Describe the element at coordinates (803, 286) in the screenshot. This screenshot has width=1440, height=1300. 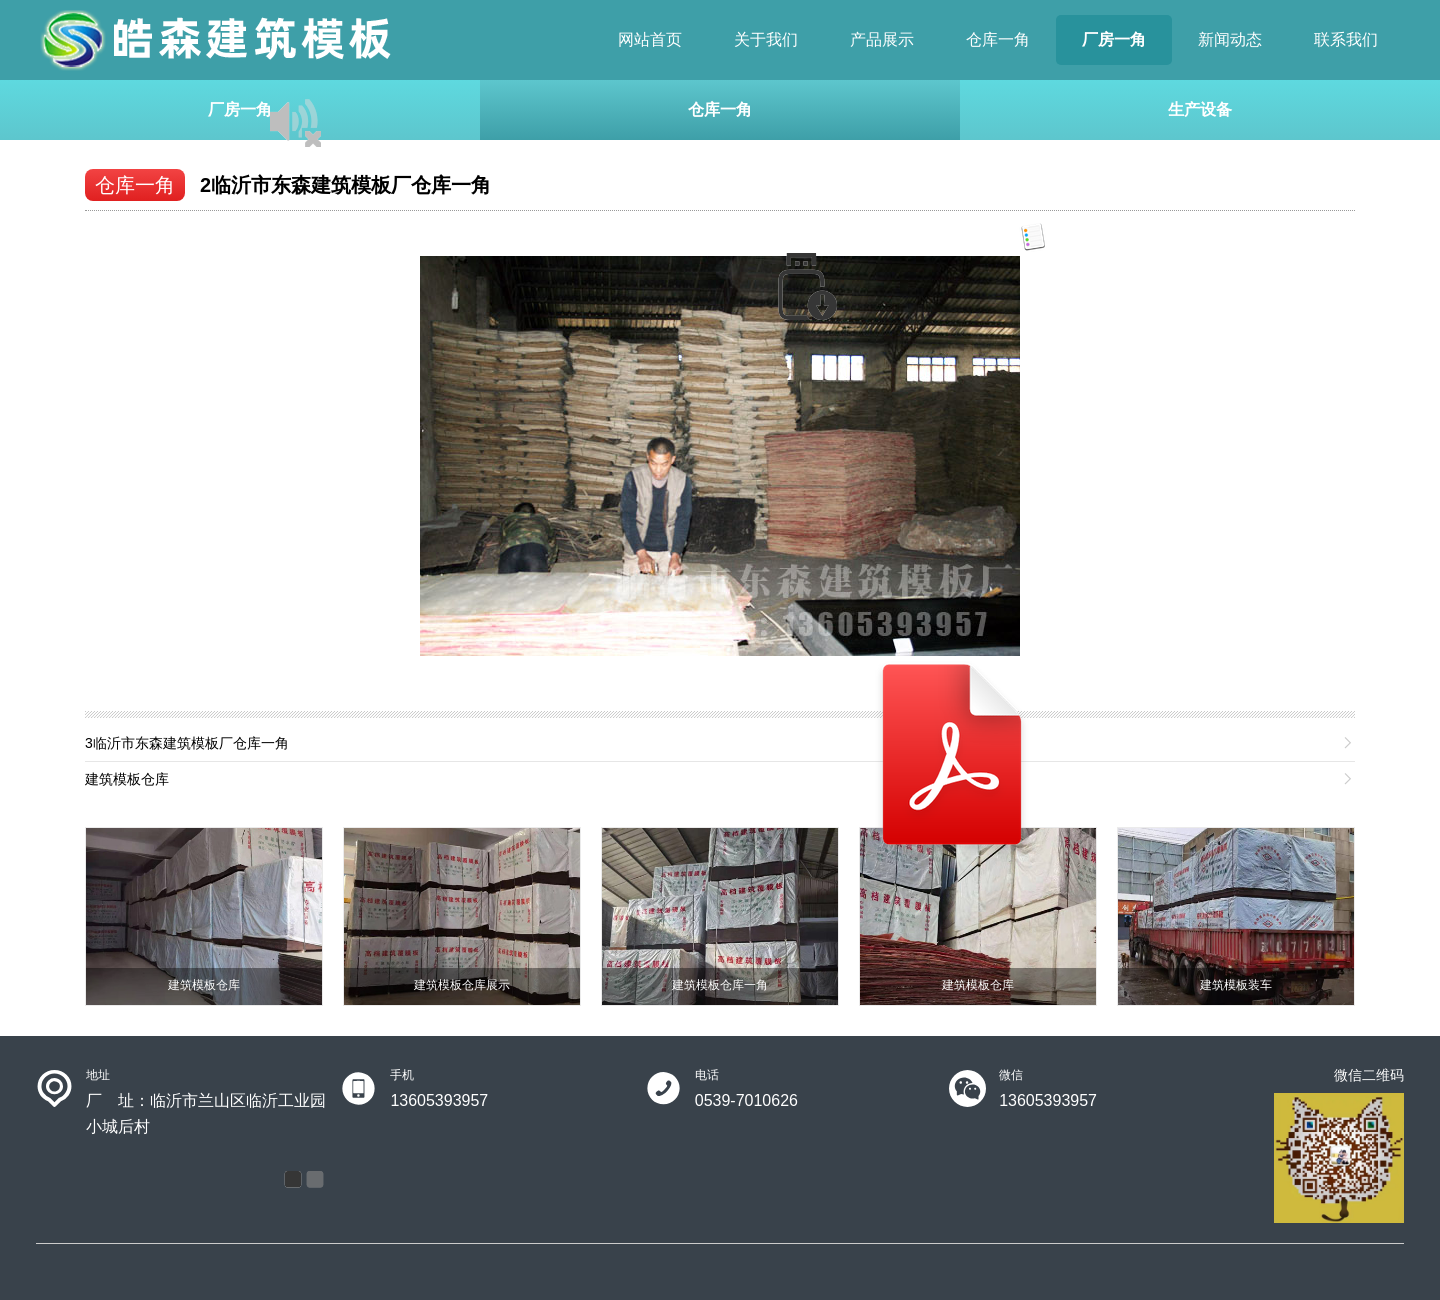
I see `create a bootable USB drive` at that location.